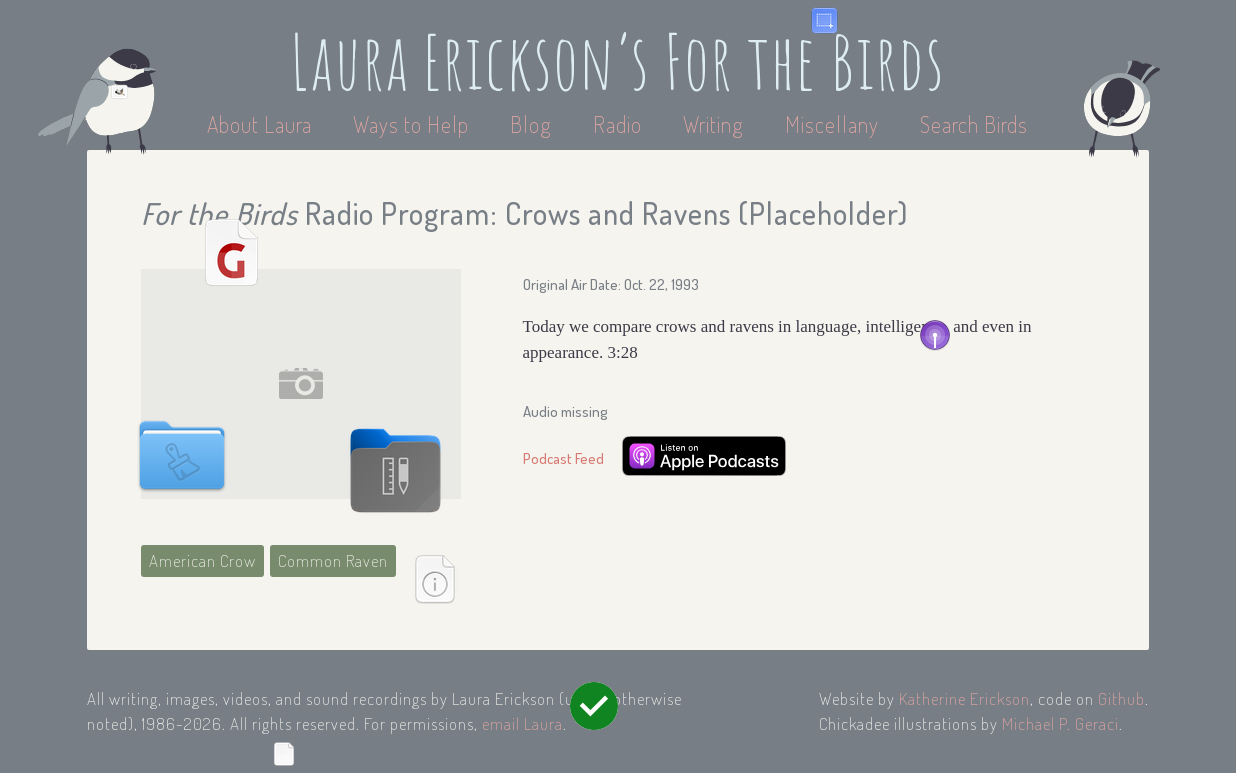 This screenshot has height=773, width=1236. Describe the element at coordinates (284, 754) in the screenshot. I see `preview a text file before opening` at that location.